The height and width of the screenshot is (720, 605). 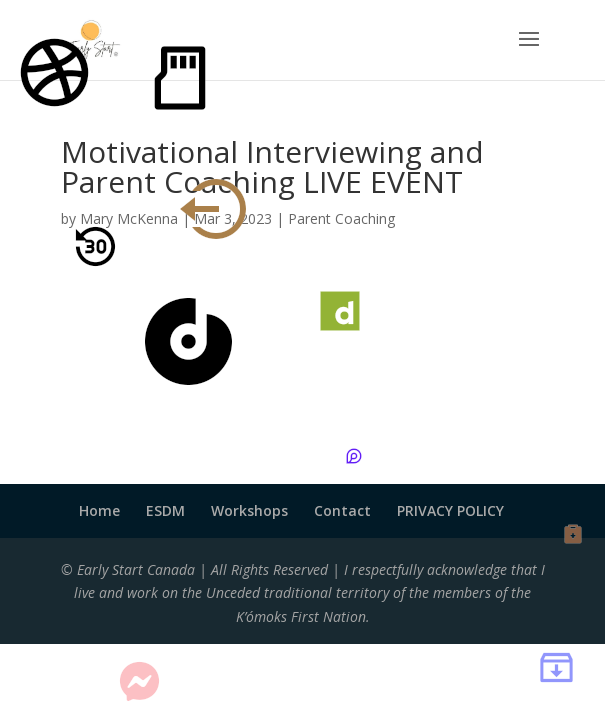 I want to click on visit dribbble profile or portfolio, so click(x=54, y=72).